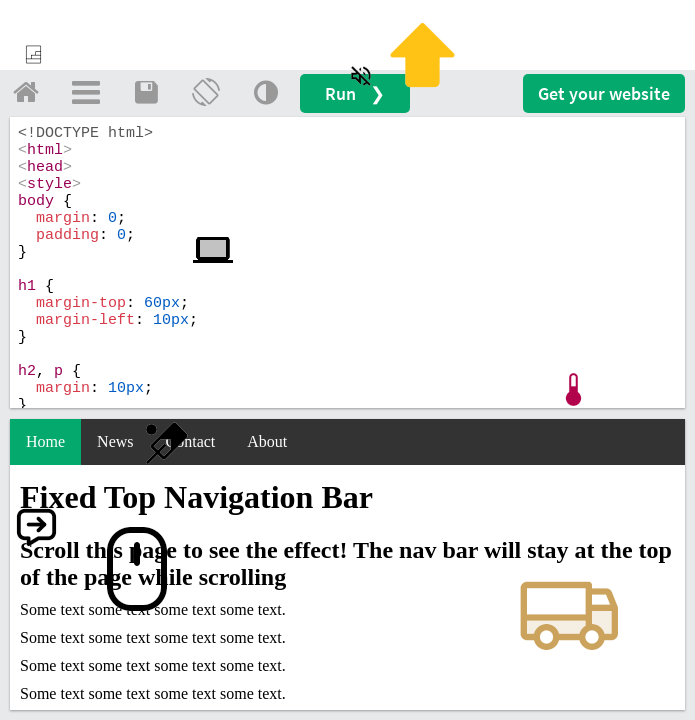 The image size is (695, 720). I want to click on access stairway or floor navigation, so click(33, 54).